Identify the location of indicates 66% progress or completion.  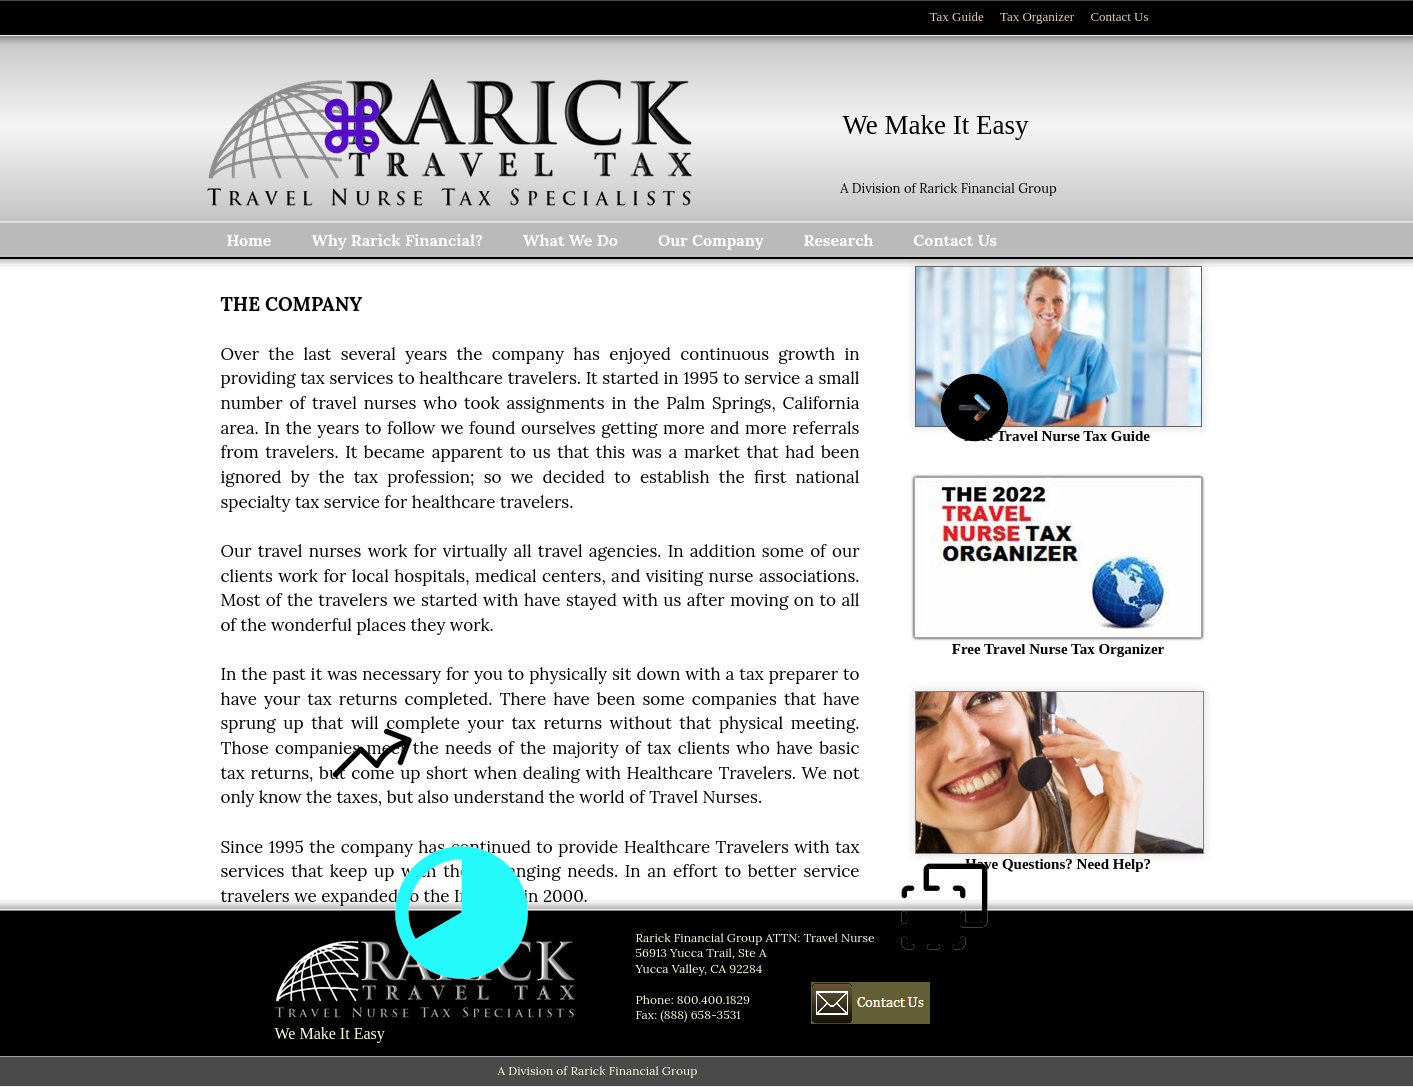
(461, 912).